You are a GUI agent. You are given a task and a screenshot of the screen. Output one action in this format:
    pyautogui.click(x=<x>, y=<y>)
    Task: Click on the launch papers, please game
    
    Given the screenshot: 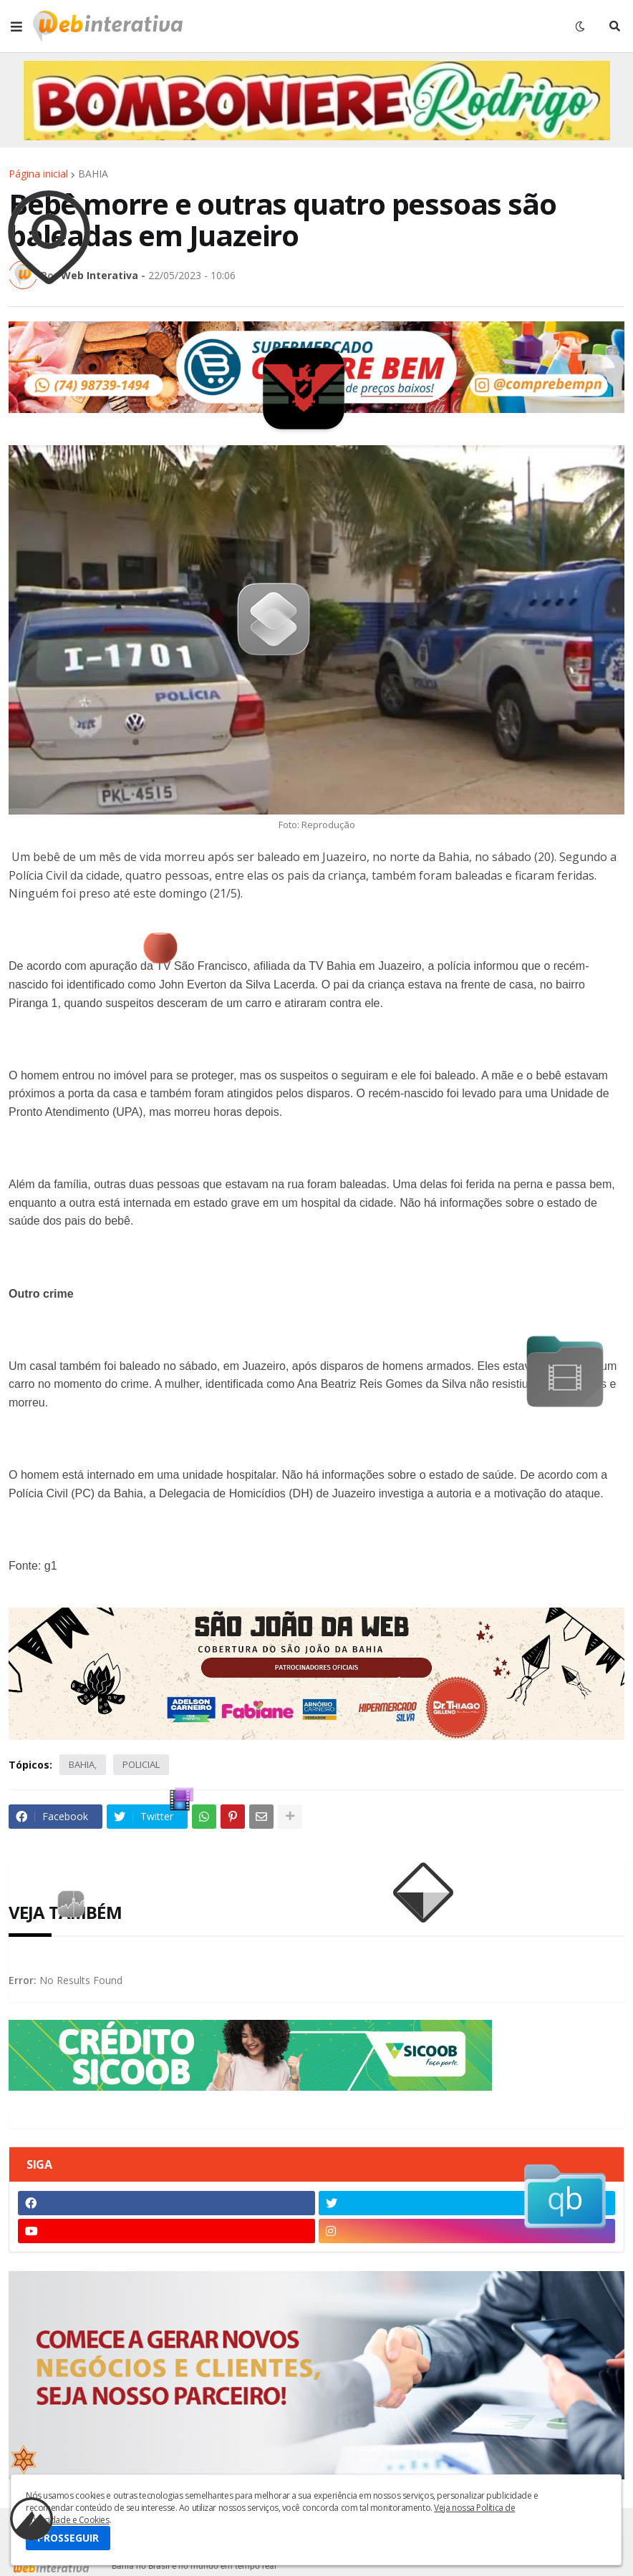 What is the action you would take?
    pyautogui.click(x=304, y=389)
    